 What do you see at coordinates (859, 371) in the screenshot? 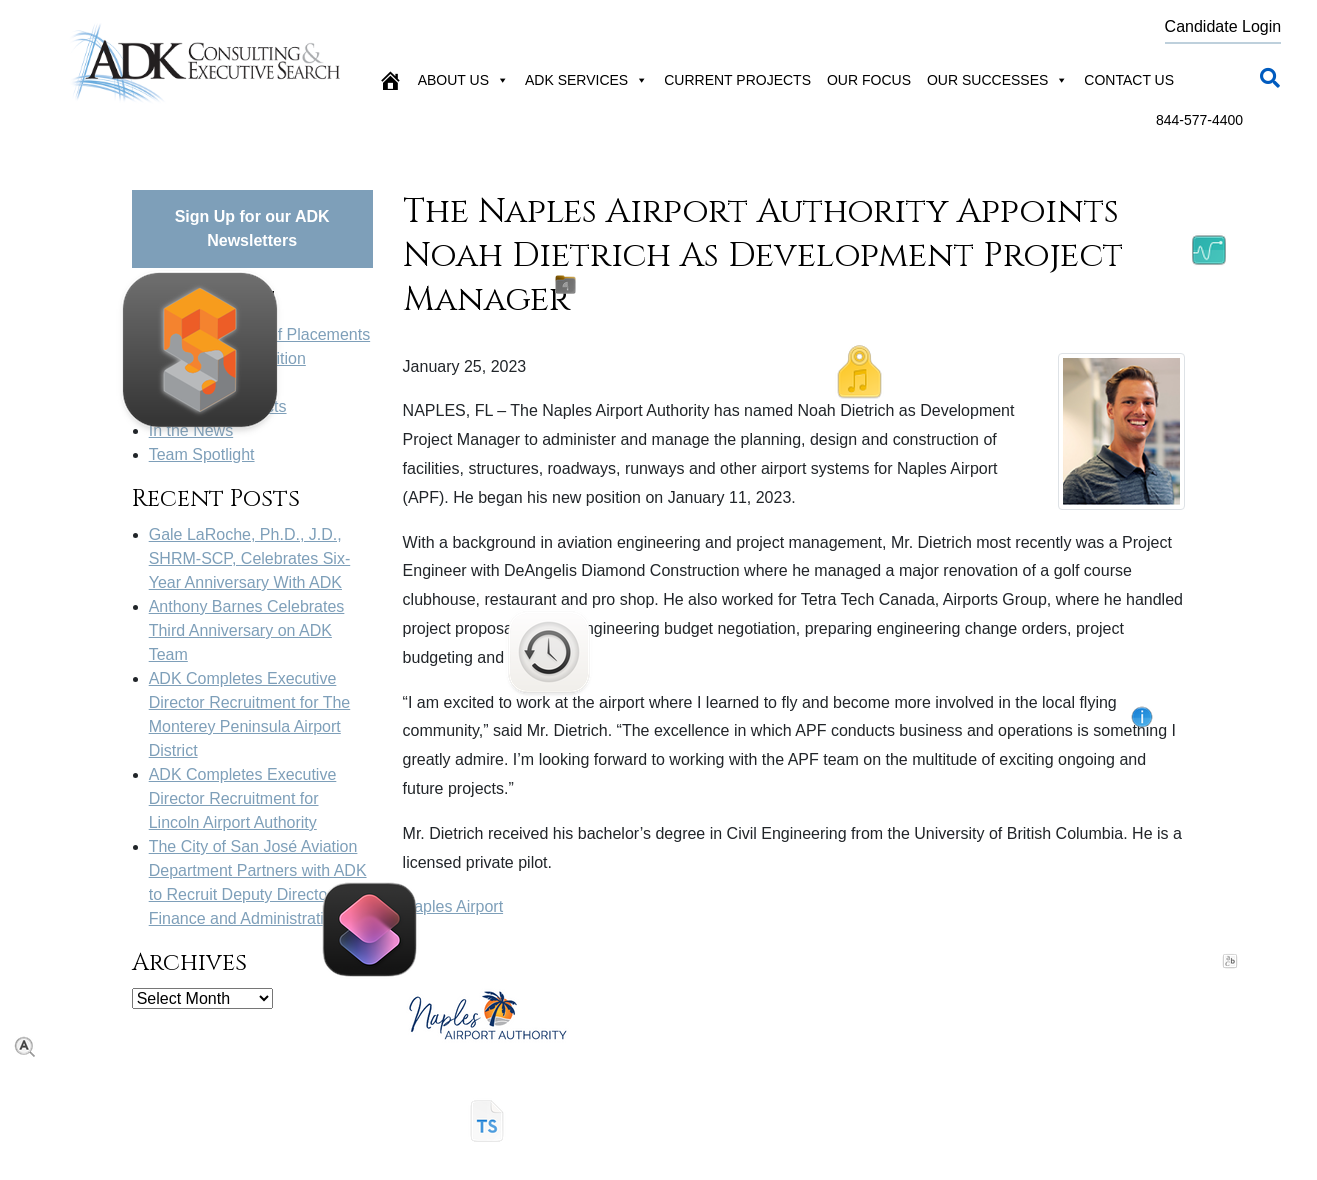
I see `open EarTag music tagging application` at bounding box center [859, 371].